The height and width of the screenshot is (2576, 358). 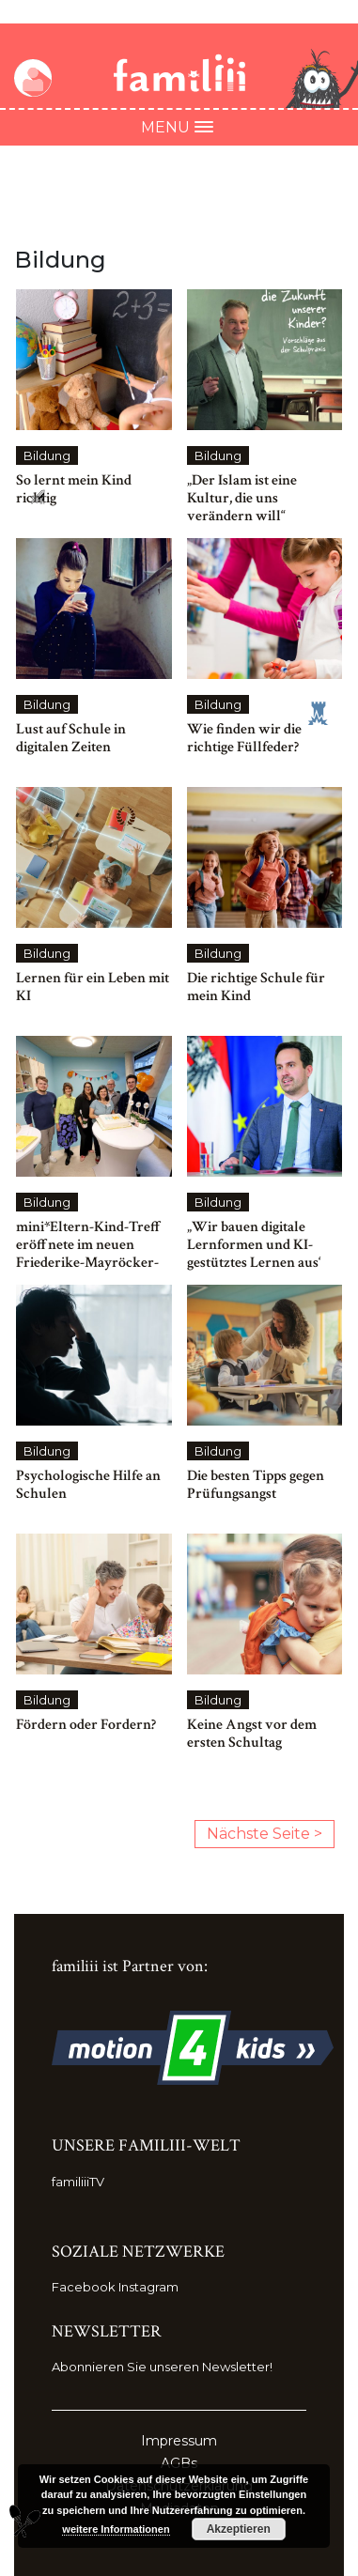 What do you see at coordinates (38, 497) in the screenshot?
I see `indicates a critical hit or bleeding damage effect` at bounding box center [38, 497].